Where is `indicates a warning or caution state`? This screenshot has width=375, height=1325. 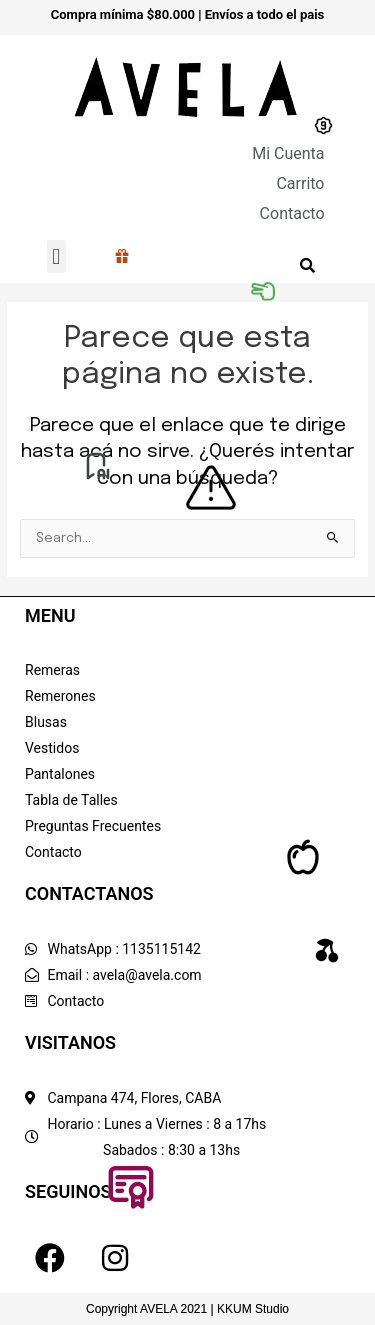 indicates a warning or caution state is located at coordinates (211, 487).